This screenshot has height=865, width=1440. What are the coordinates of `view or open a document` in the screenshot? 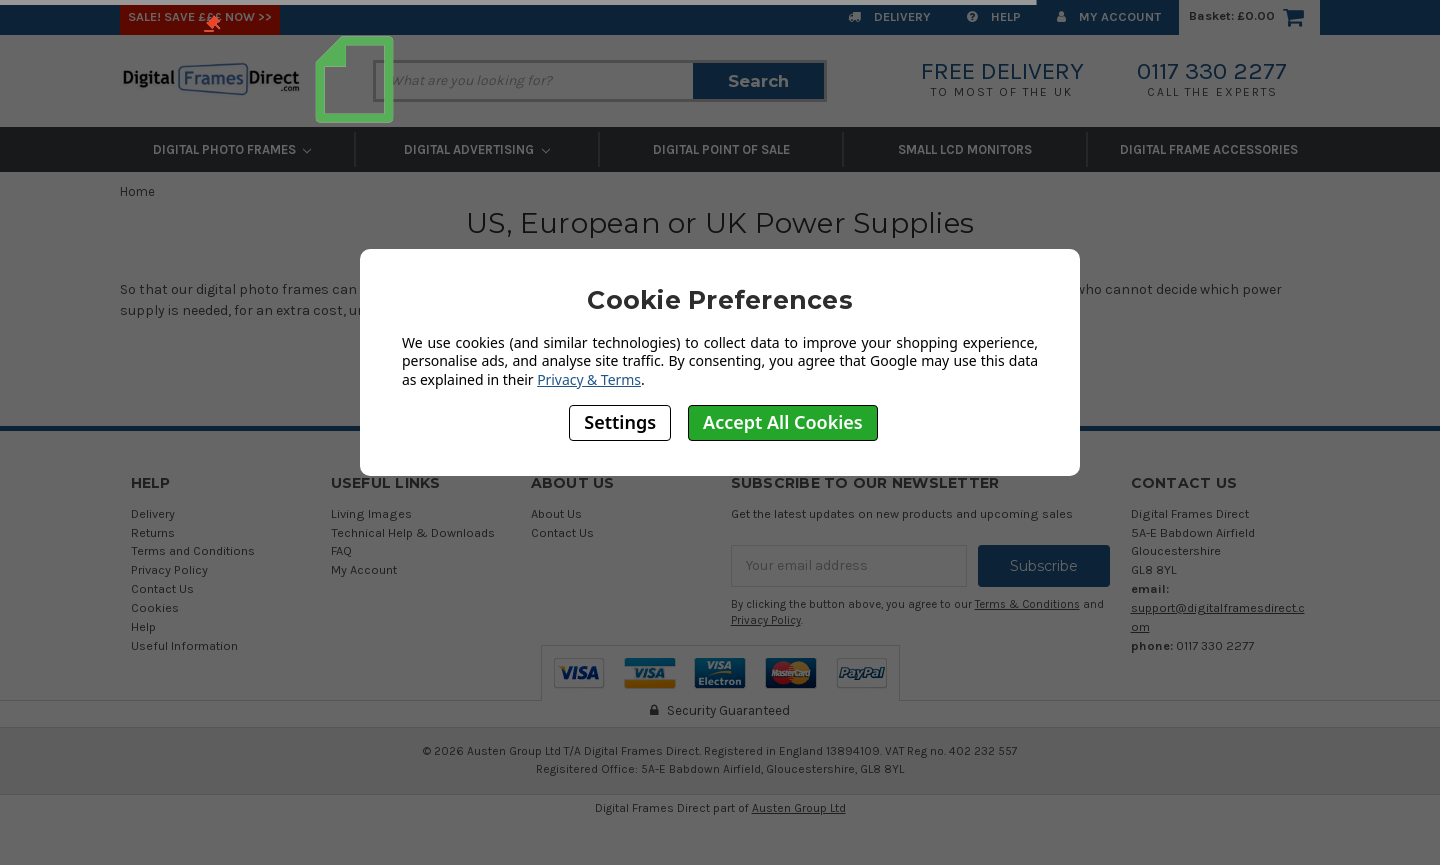 It's located at (354, 79).